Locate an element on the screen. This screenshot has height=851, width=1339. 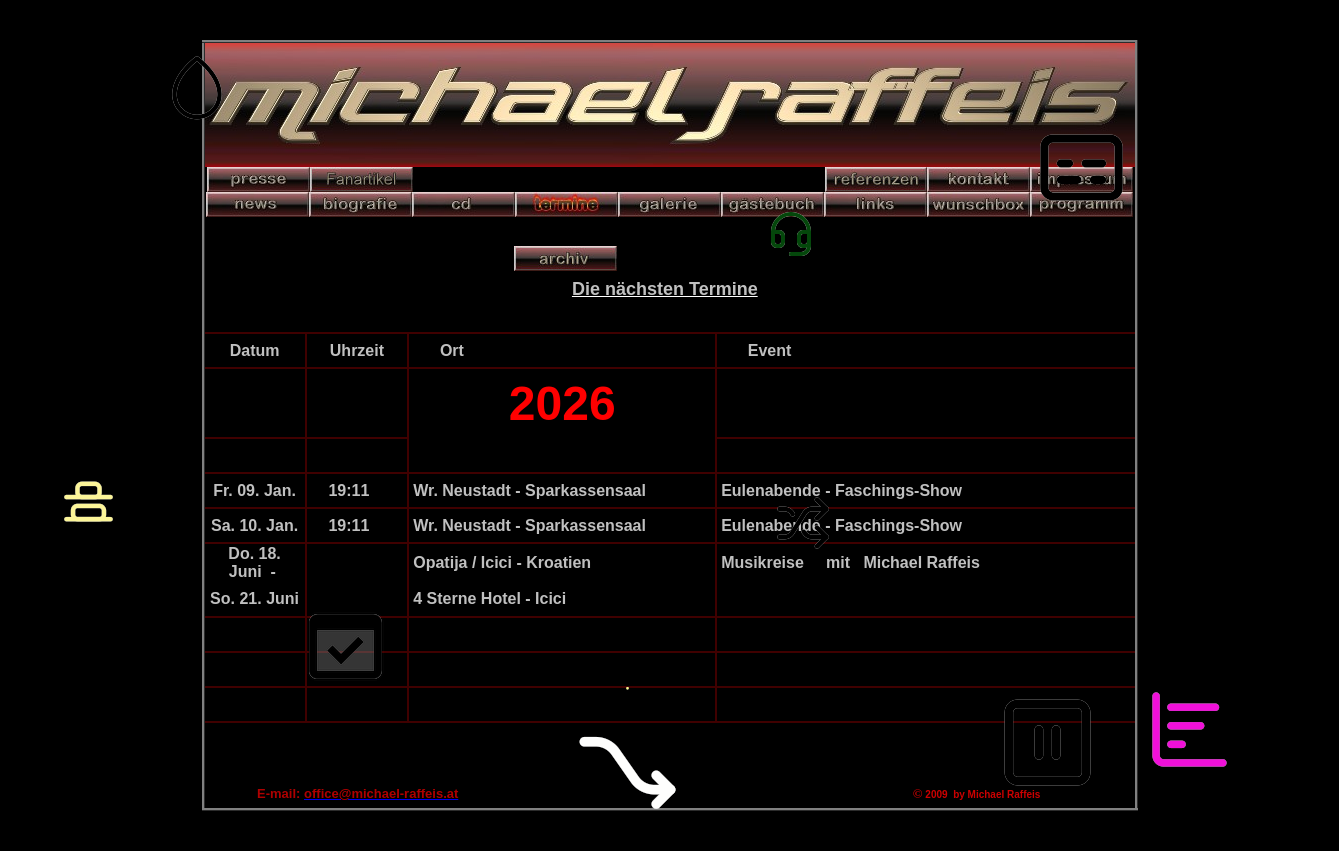
no wifi signal available is located at coordinates (627, 680).